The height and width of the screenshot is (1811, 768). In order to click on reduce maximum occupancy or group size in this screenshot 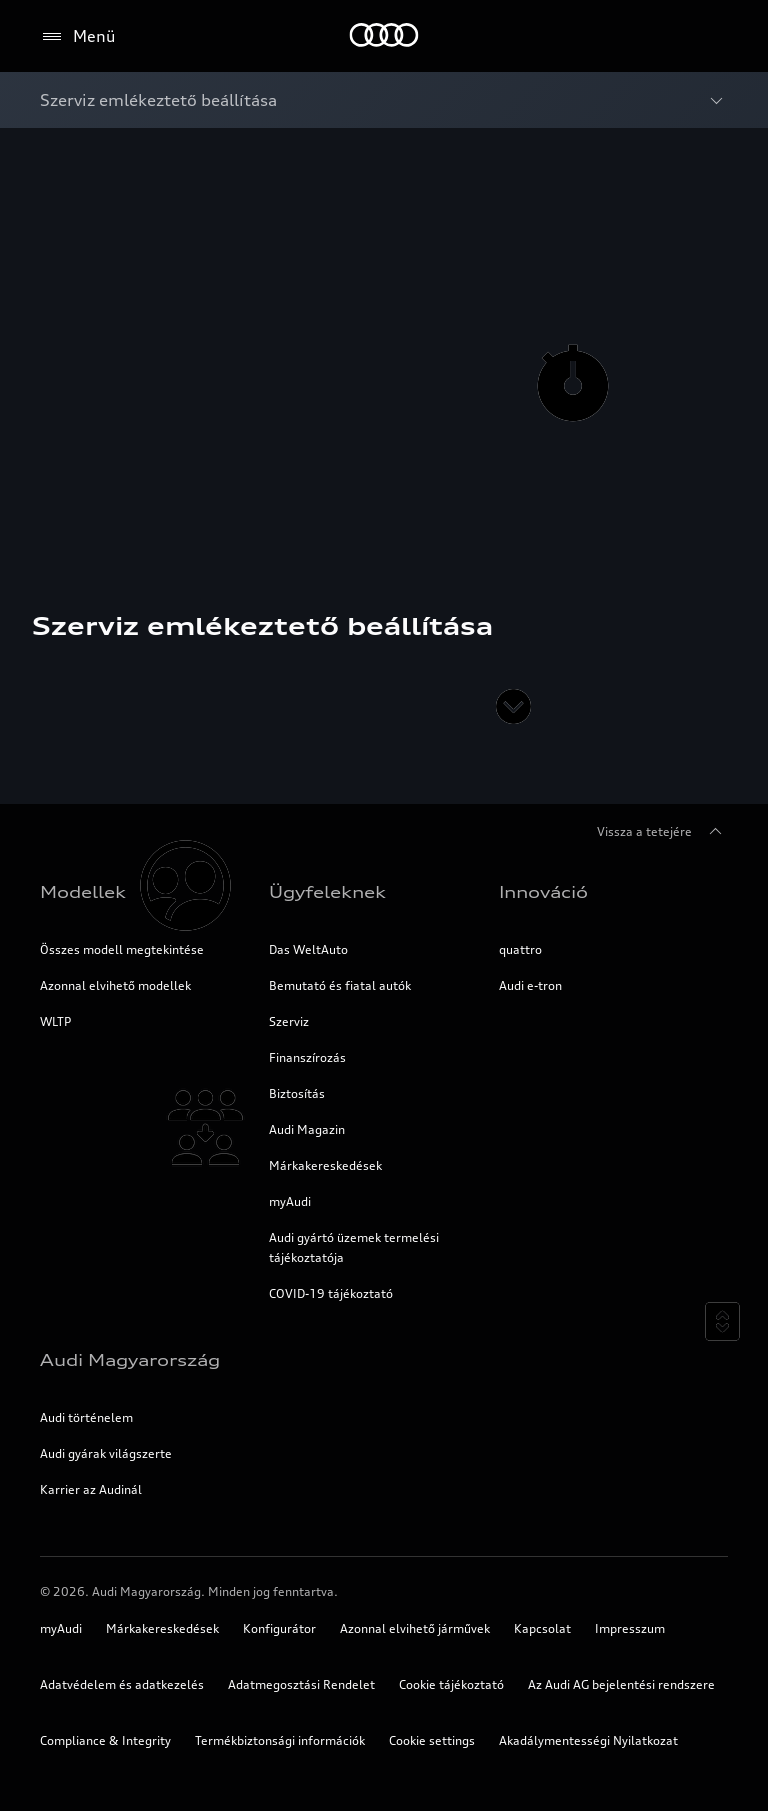, I will do `click(205, 1127)`.